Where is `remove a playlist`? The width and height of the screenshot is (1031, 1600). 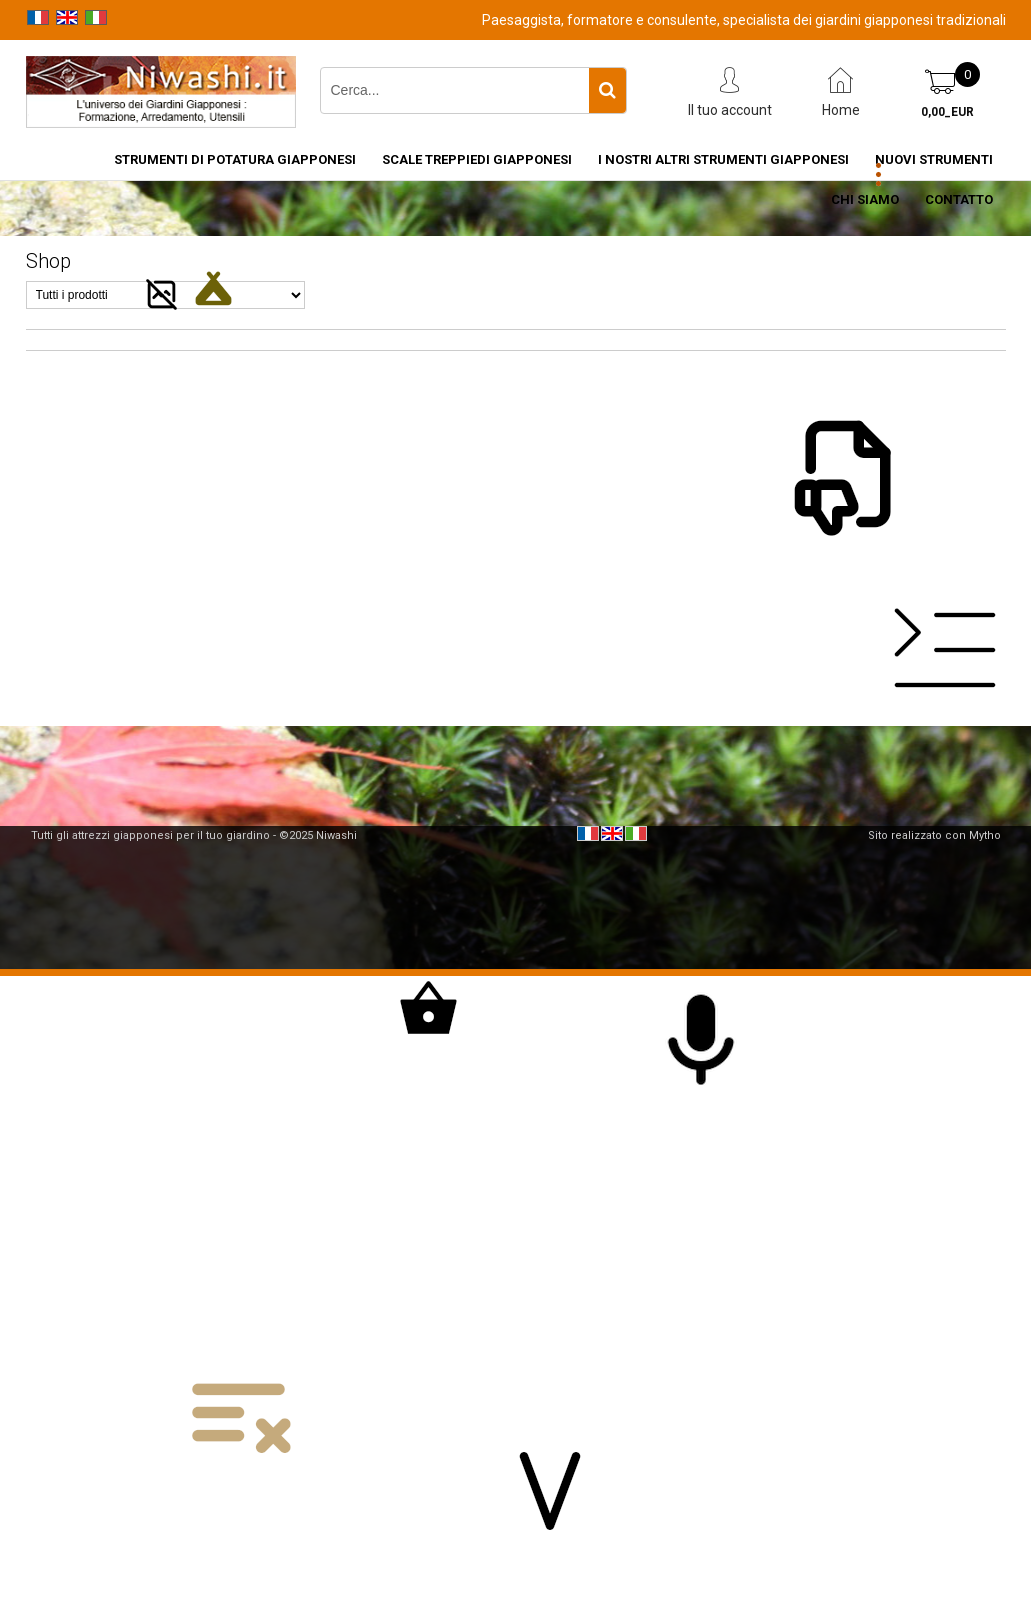 remove a playlist is located at coordinates (238, 1412).